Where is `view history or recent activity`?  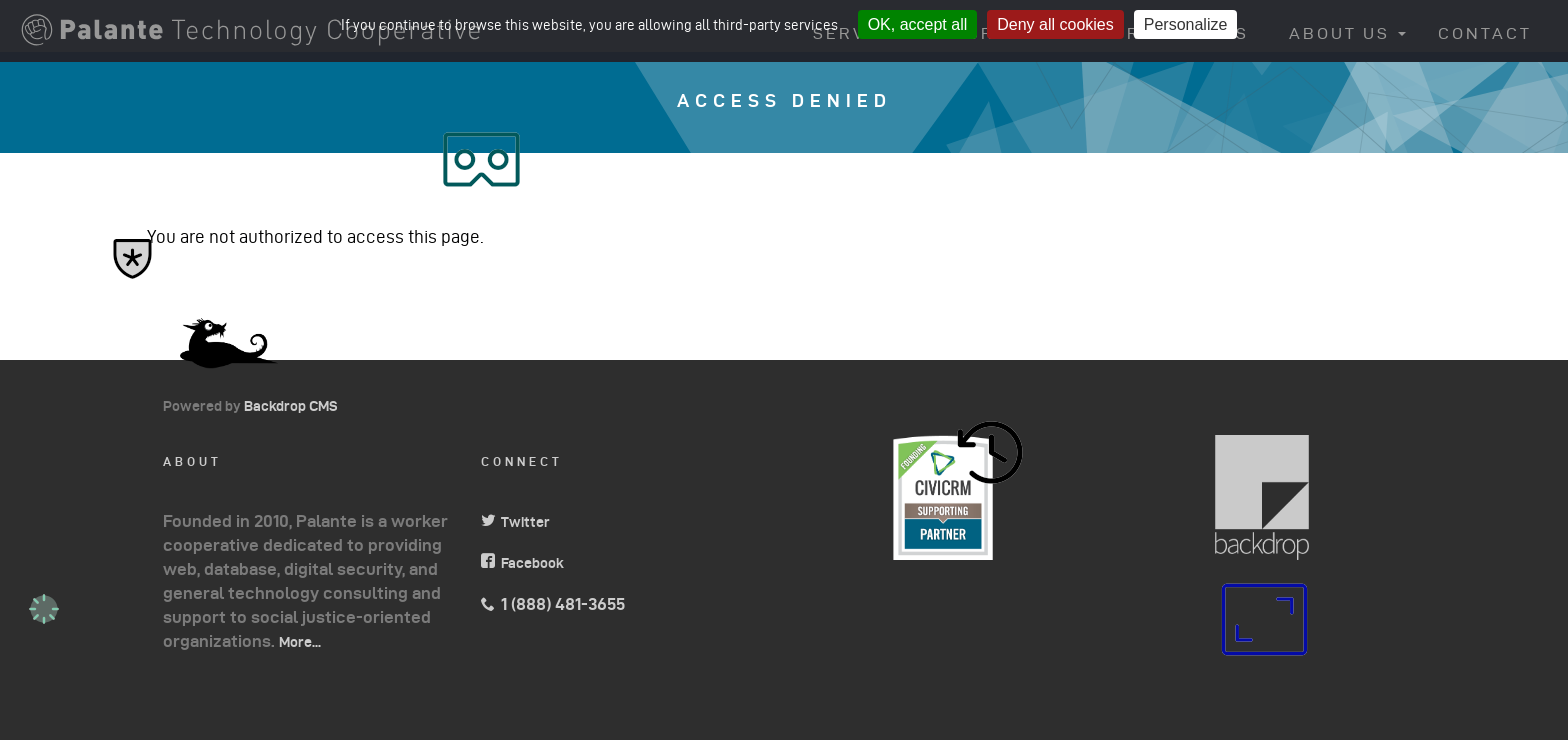
view history or recent activity is located at coordinates (991, 452).